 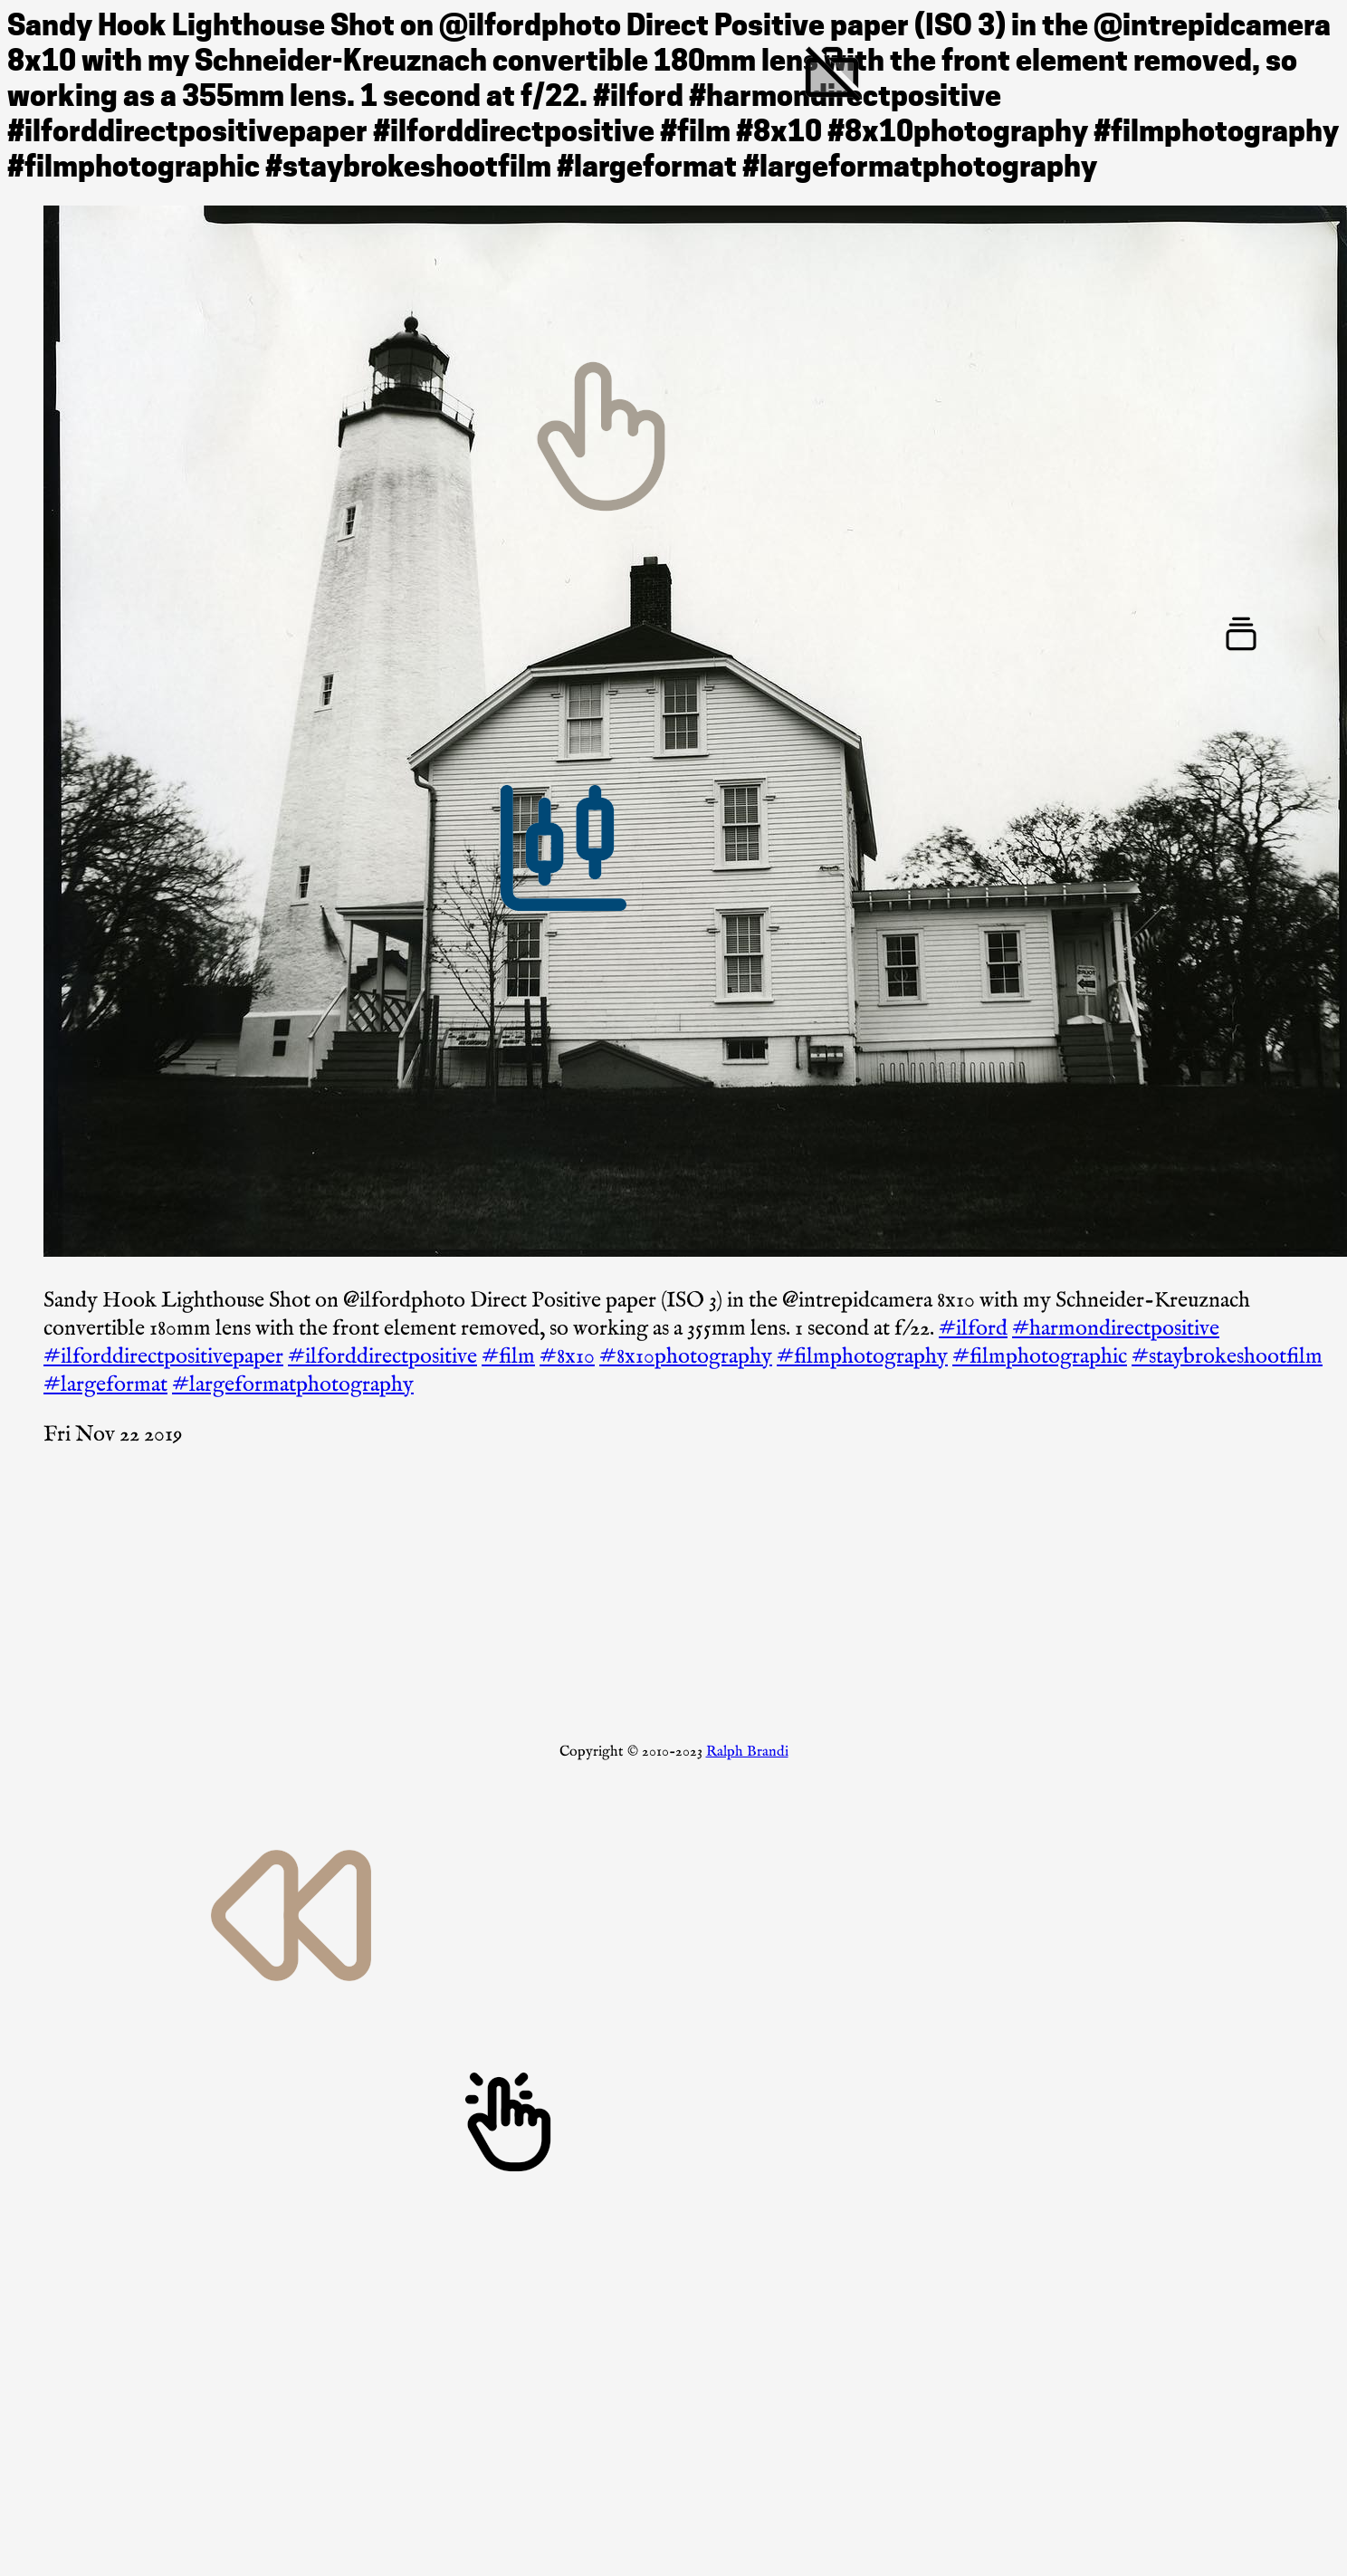 I want to click on view candlestick chart for stock or crypto trading, so click(x=563, y=847).